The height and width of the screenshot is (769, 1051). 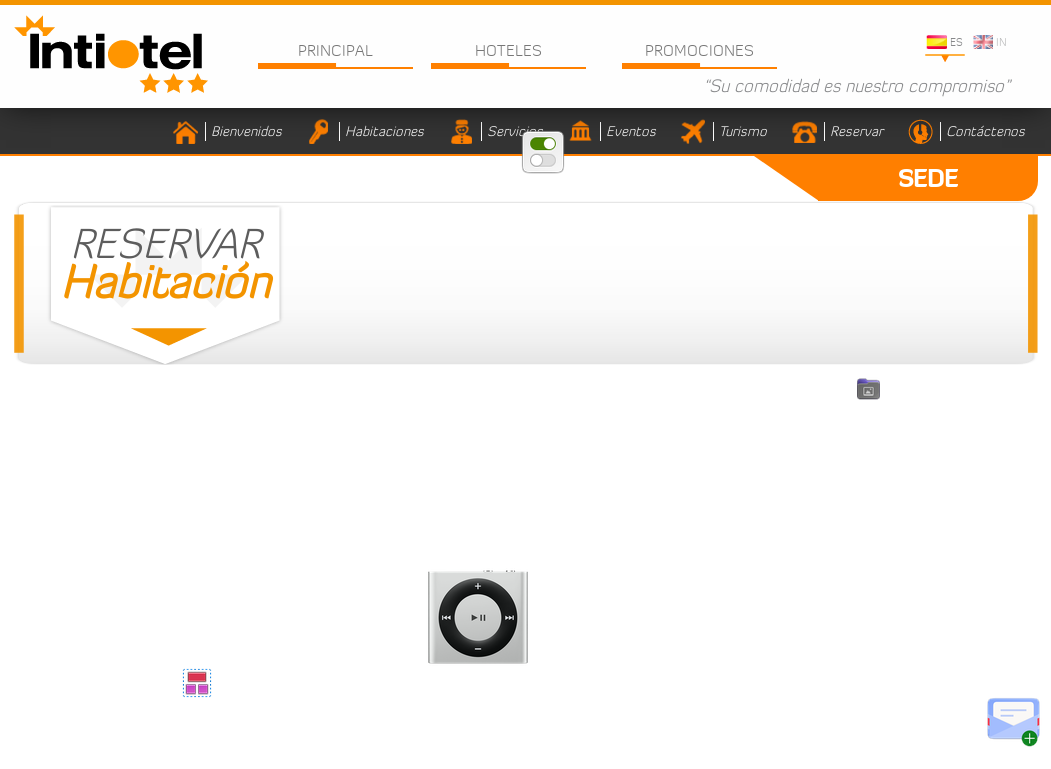 I want to click on iPod shuffle device icon, so click(x=478, y=617).